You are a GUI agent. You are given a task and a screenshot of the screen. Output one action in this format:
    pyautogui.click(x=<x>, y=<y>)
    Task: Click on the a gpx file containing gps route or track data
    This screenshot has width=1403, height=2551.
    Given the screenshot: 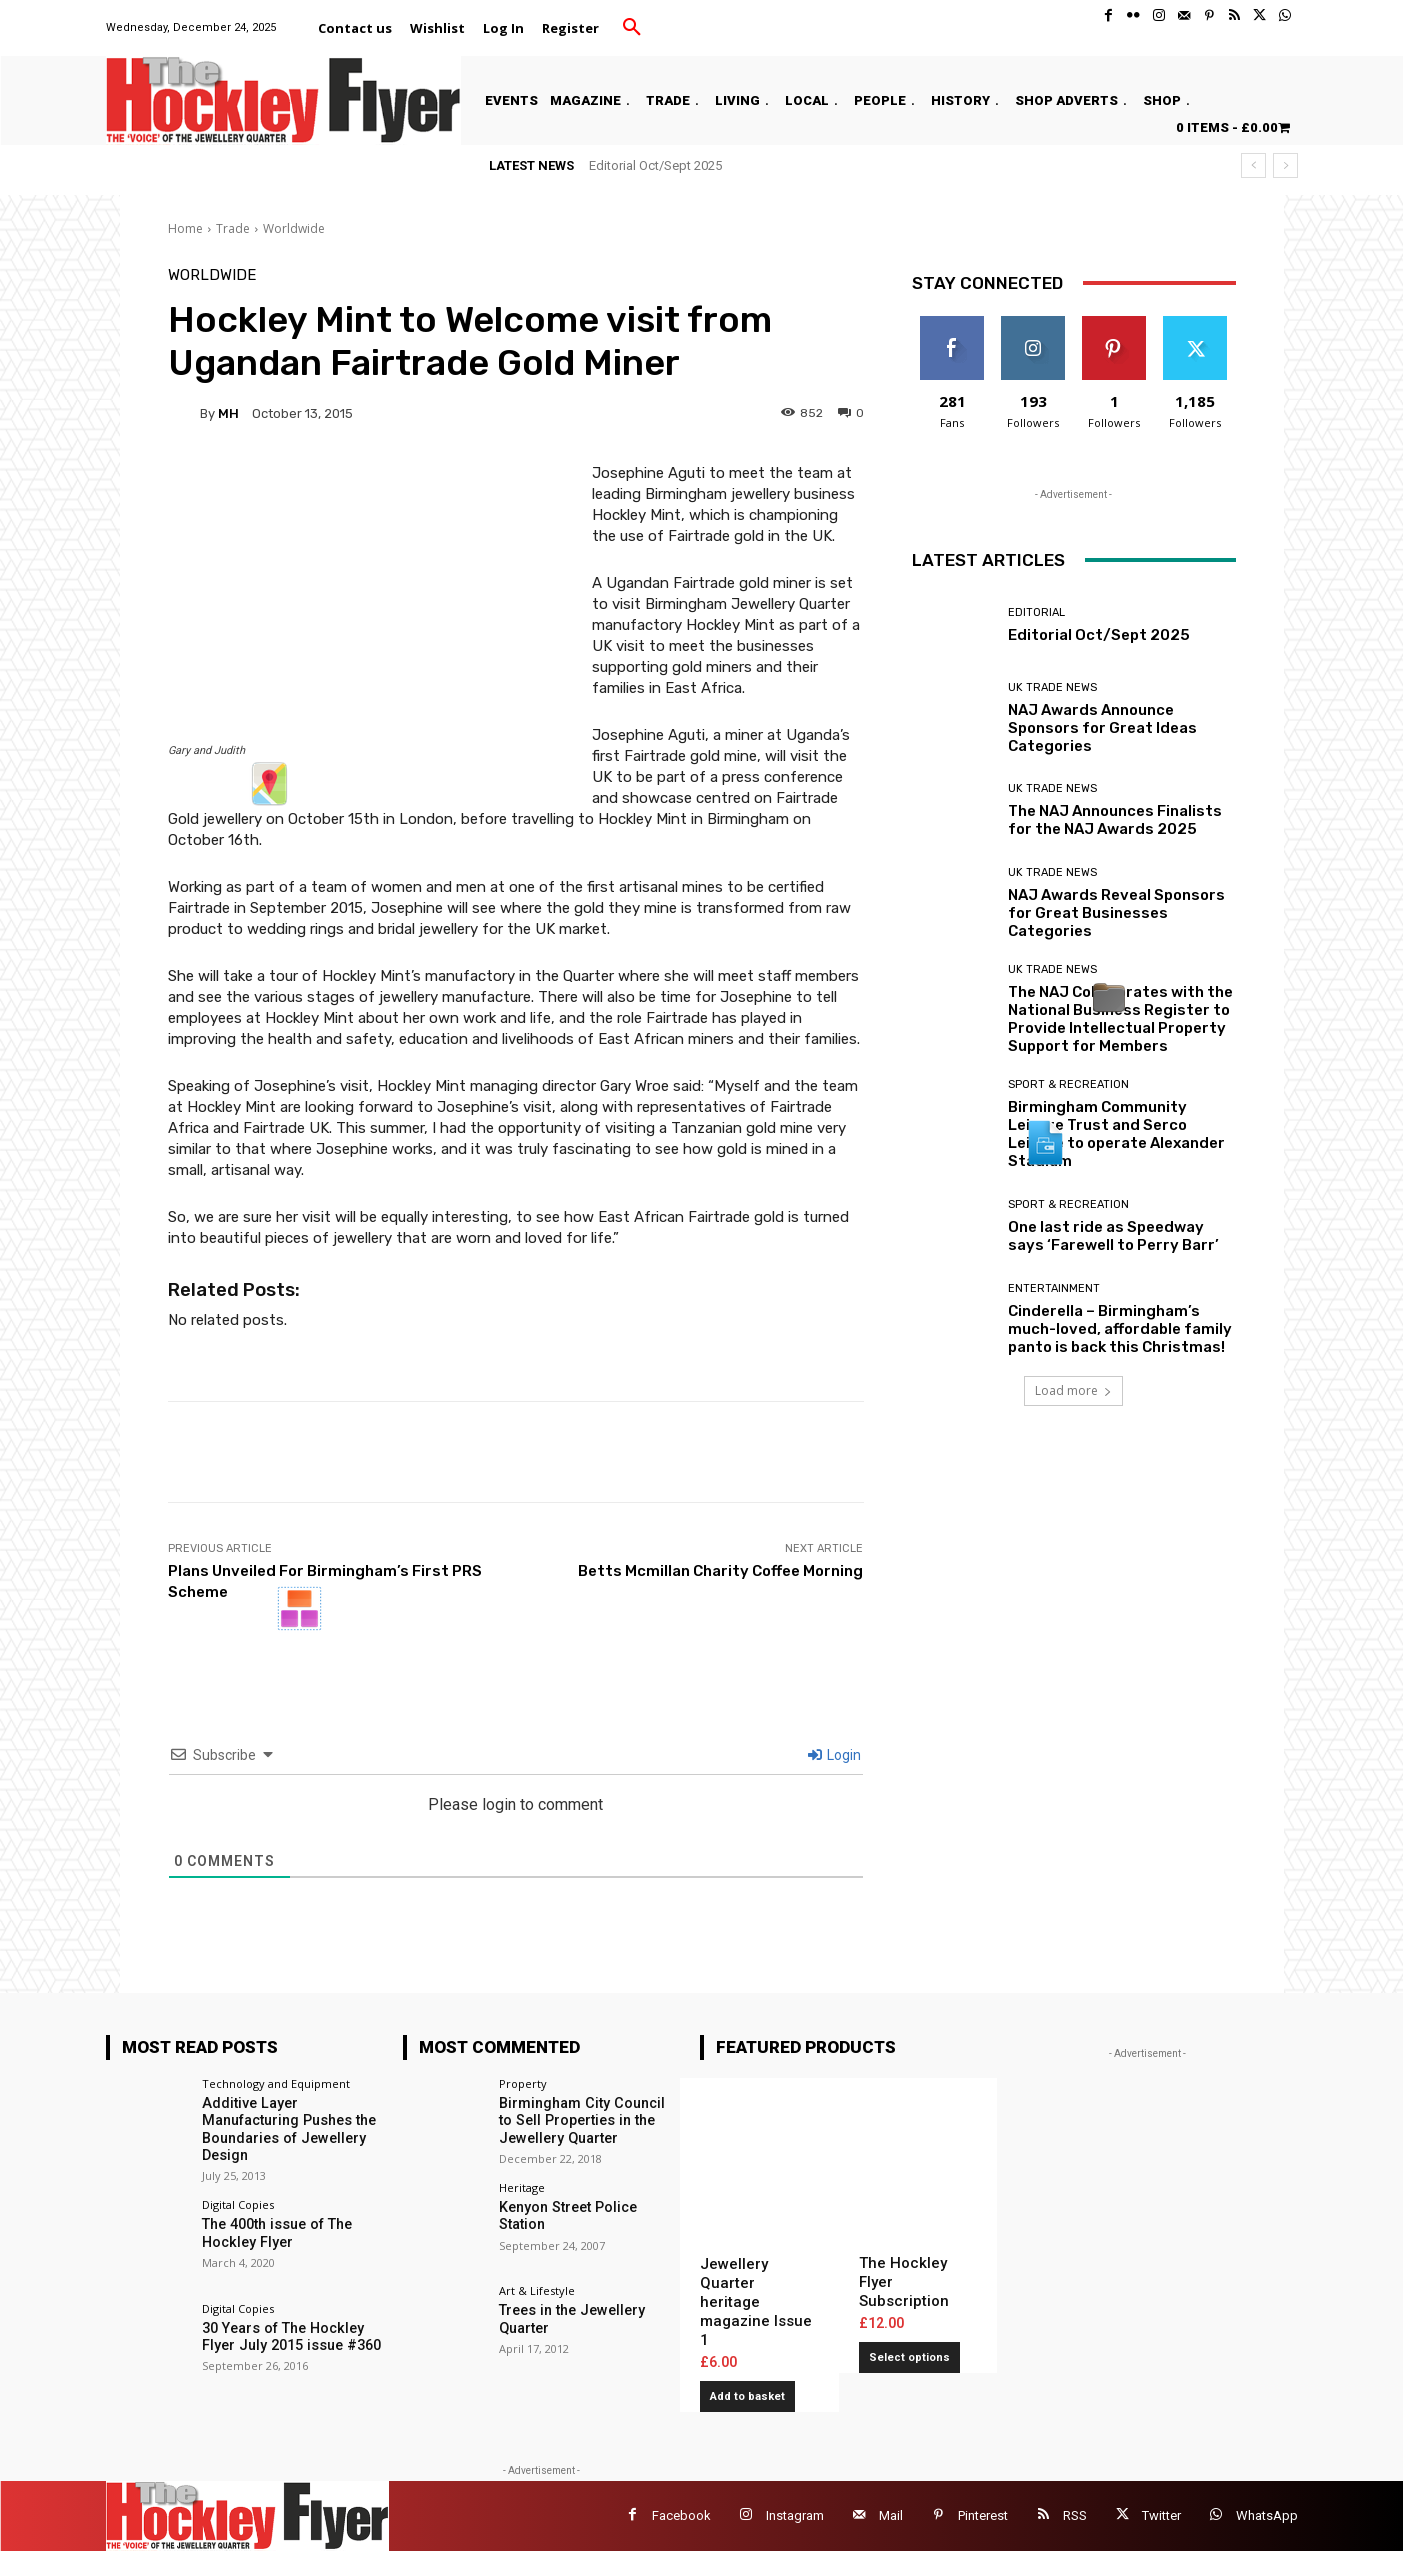 What is the action you would take?
    pyautogui.click(x=269, y=783)
    